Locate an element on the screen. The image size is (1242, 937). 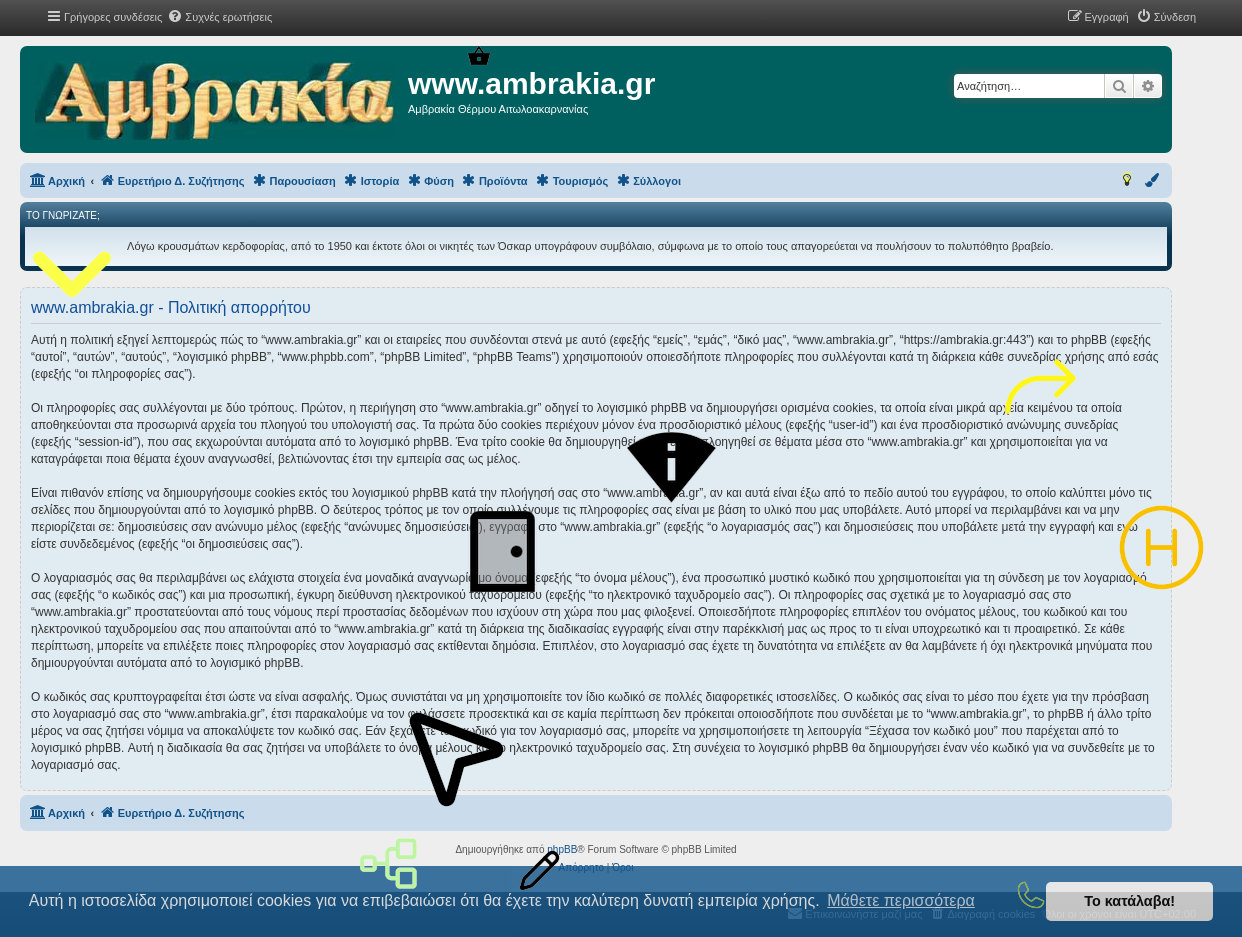
view wifi network information is located at coordinates (671, 465).